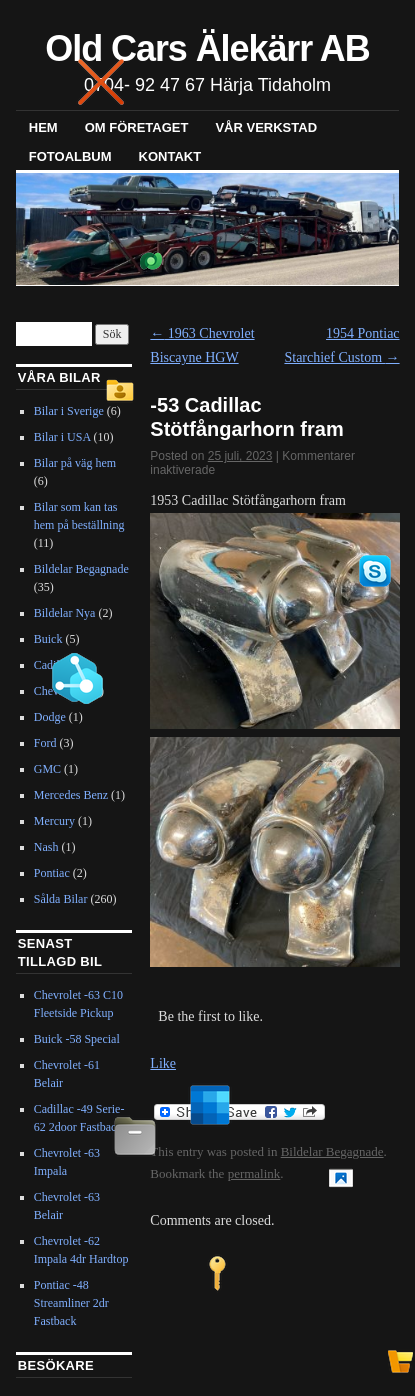 The image size is (415, 1396). I want to click on open Skype app, so click(375, 571).